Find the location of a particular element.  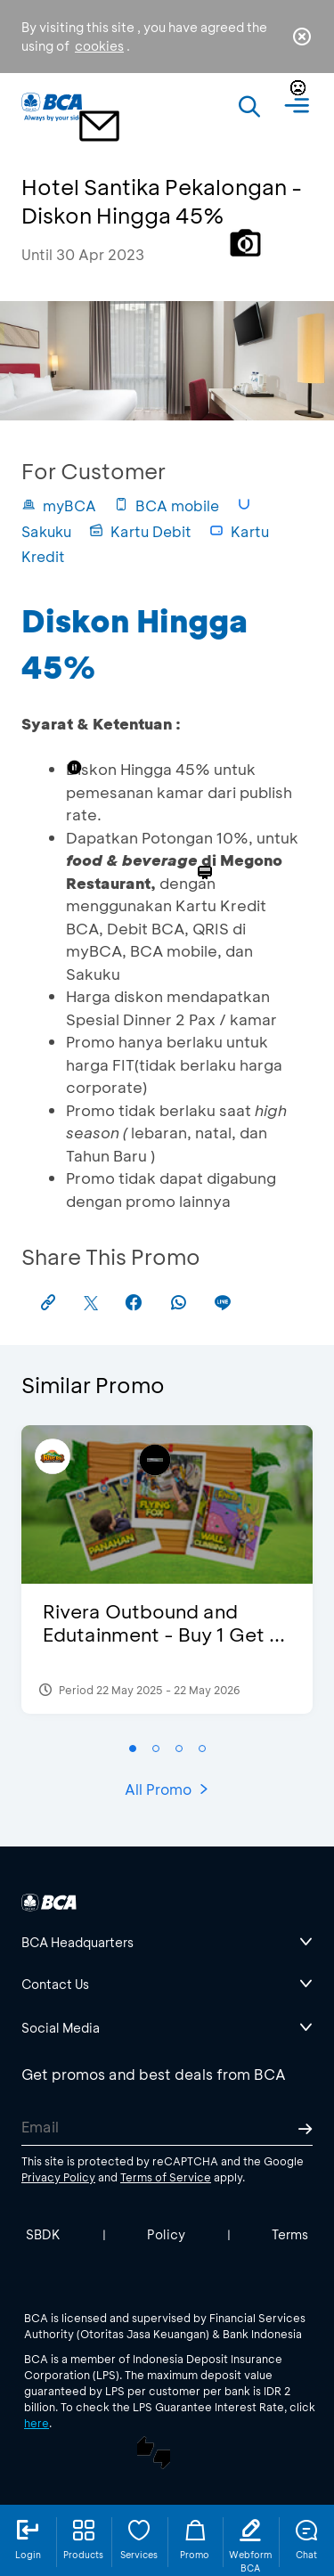

rate your experience as negative is located at coordinates (297, 87).